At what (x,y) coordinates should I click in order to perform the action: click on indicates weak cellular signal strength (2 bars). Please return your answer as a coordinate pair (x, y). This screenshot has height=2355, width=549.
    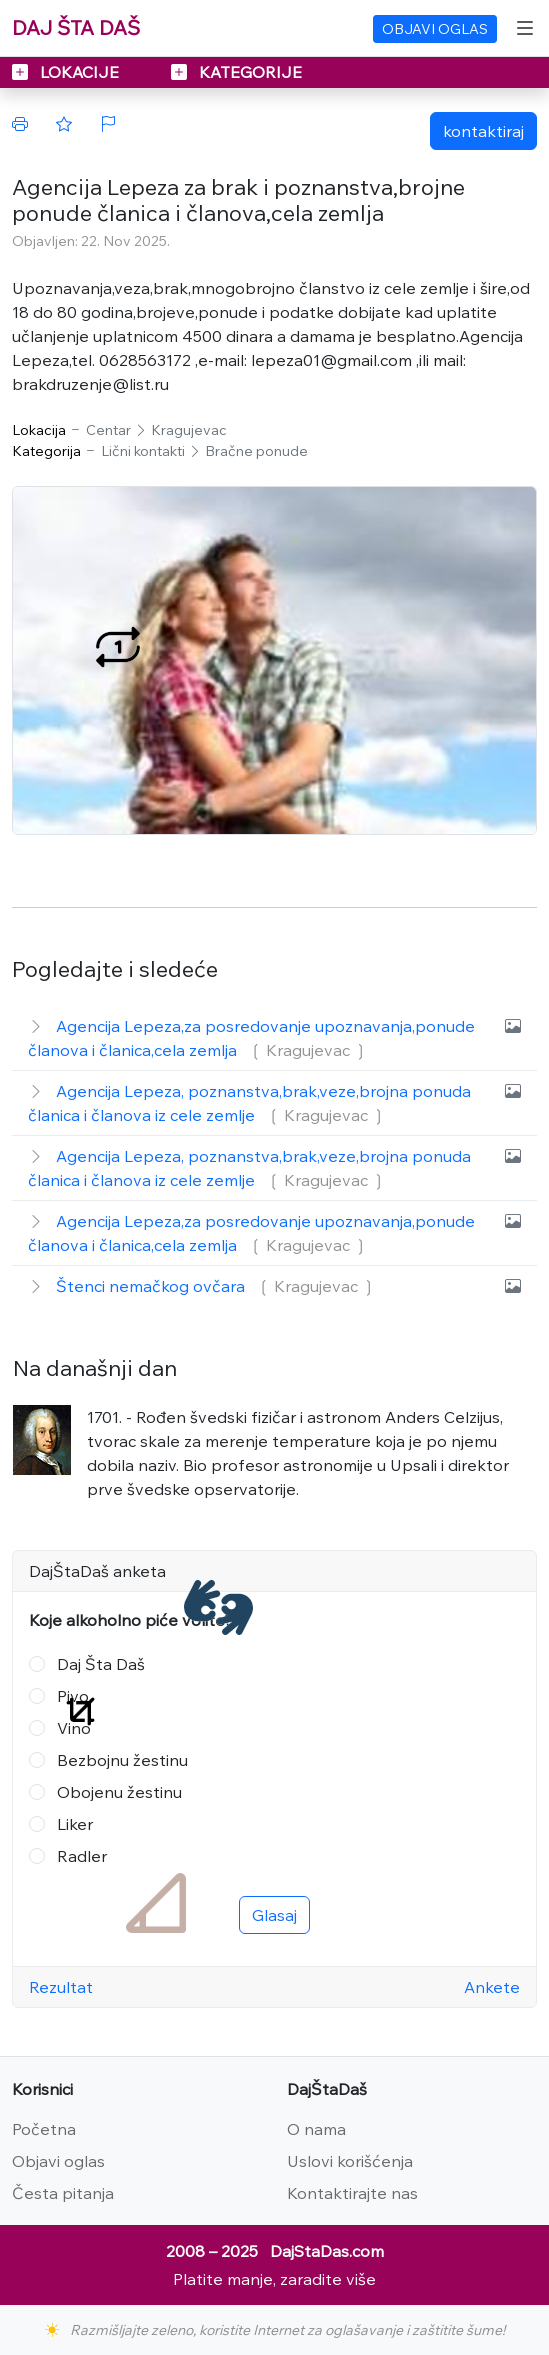
    Looking at the image, I should click on (156, 1903).